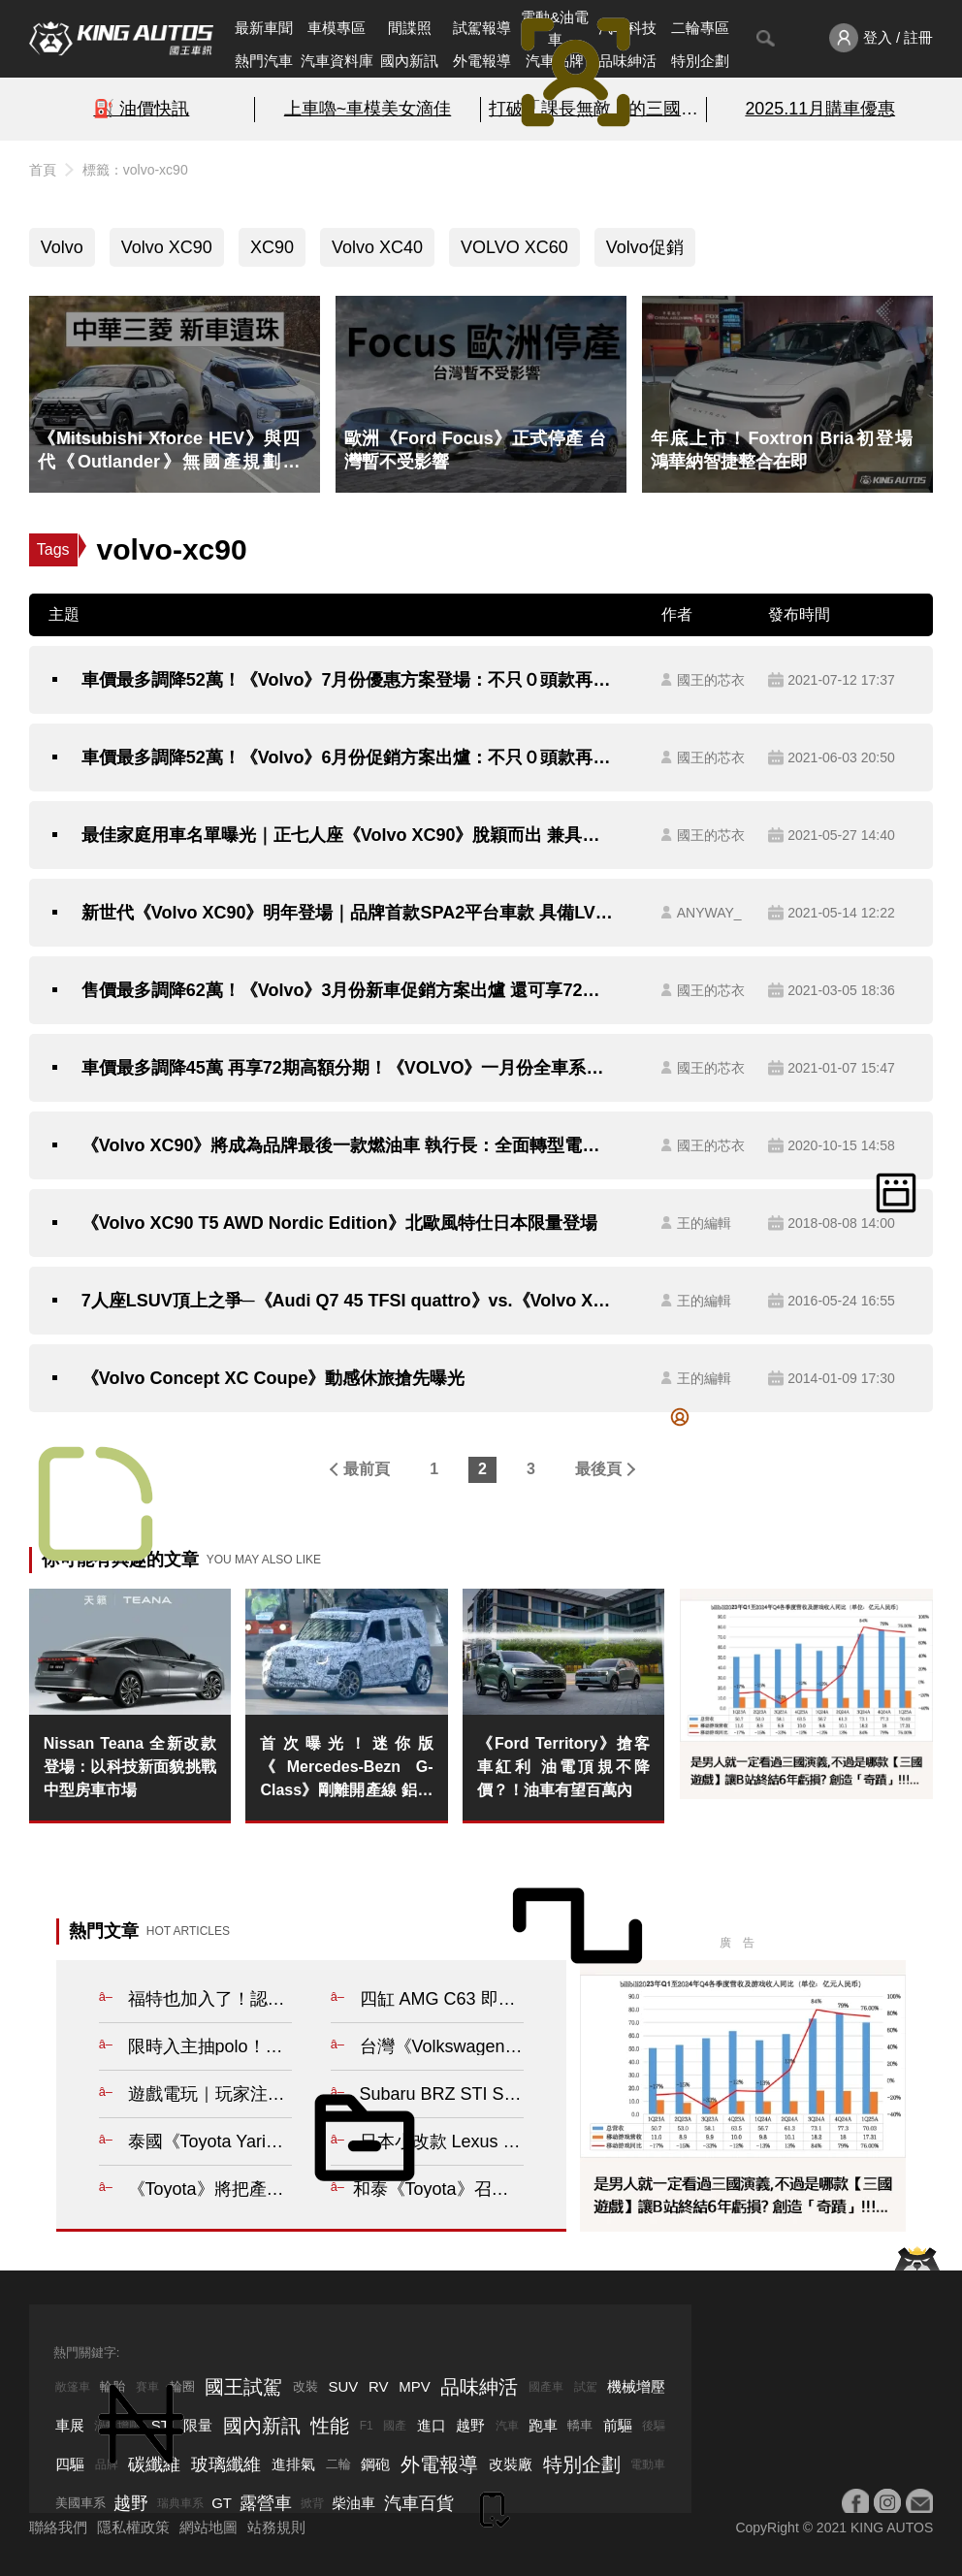 The width and height of the screenshot is (962, 2576). I want to click on remove a folder from your files, so click(365, 2139).